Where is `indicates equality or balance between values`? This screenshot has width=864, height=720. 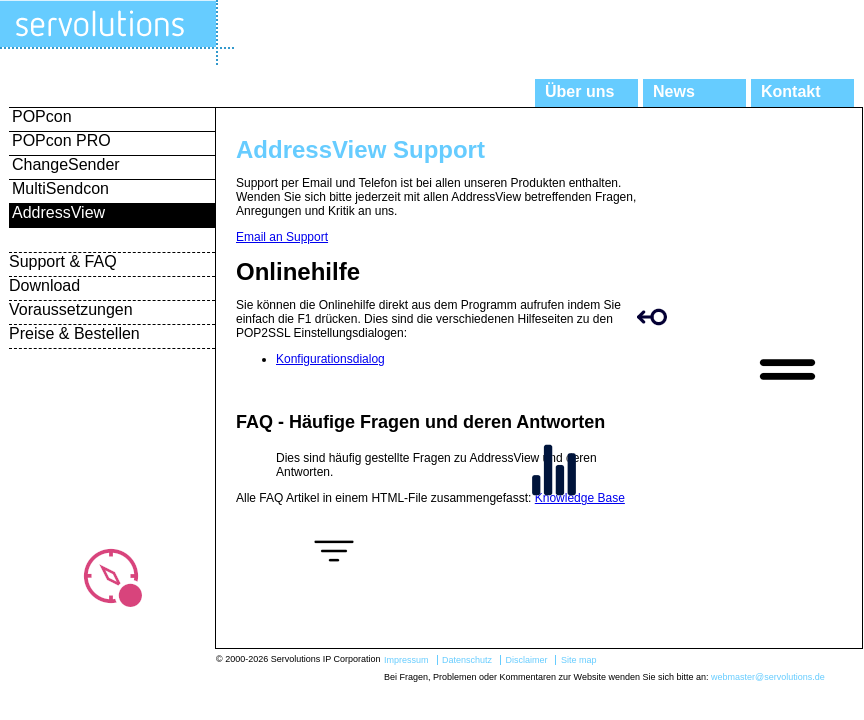
indicates equality or balance between values is located at coordinates (787, 369).